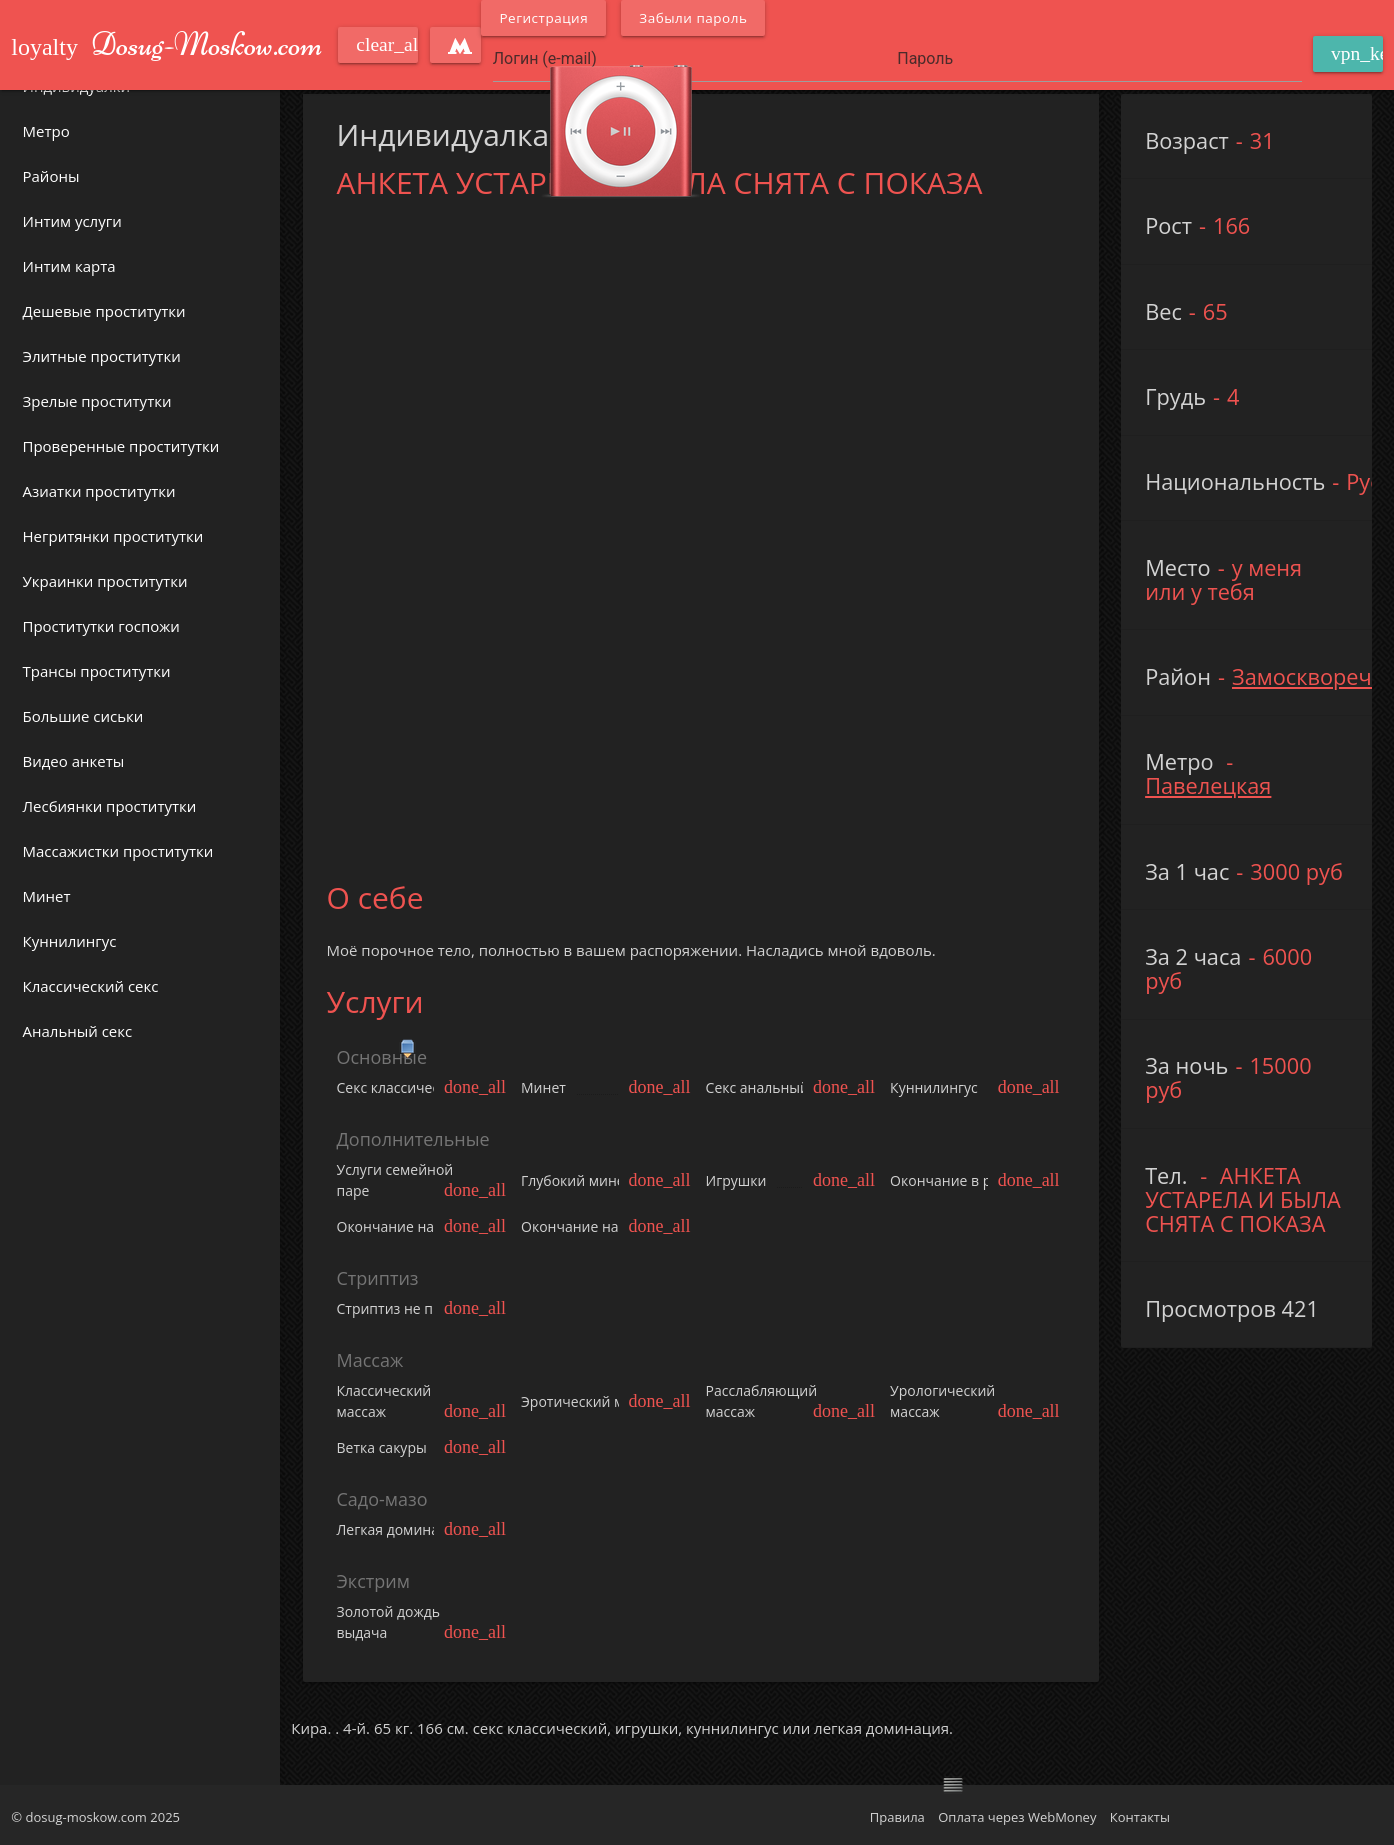  I want to click on justify text to fill both margins, so click(953, 1785).